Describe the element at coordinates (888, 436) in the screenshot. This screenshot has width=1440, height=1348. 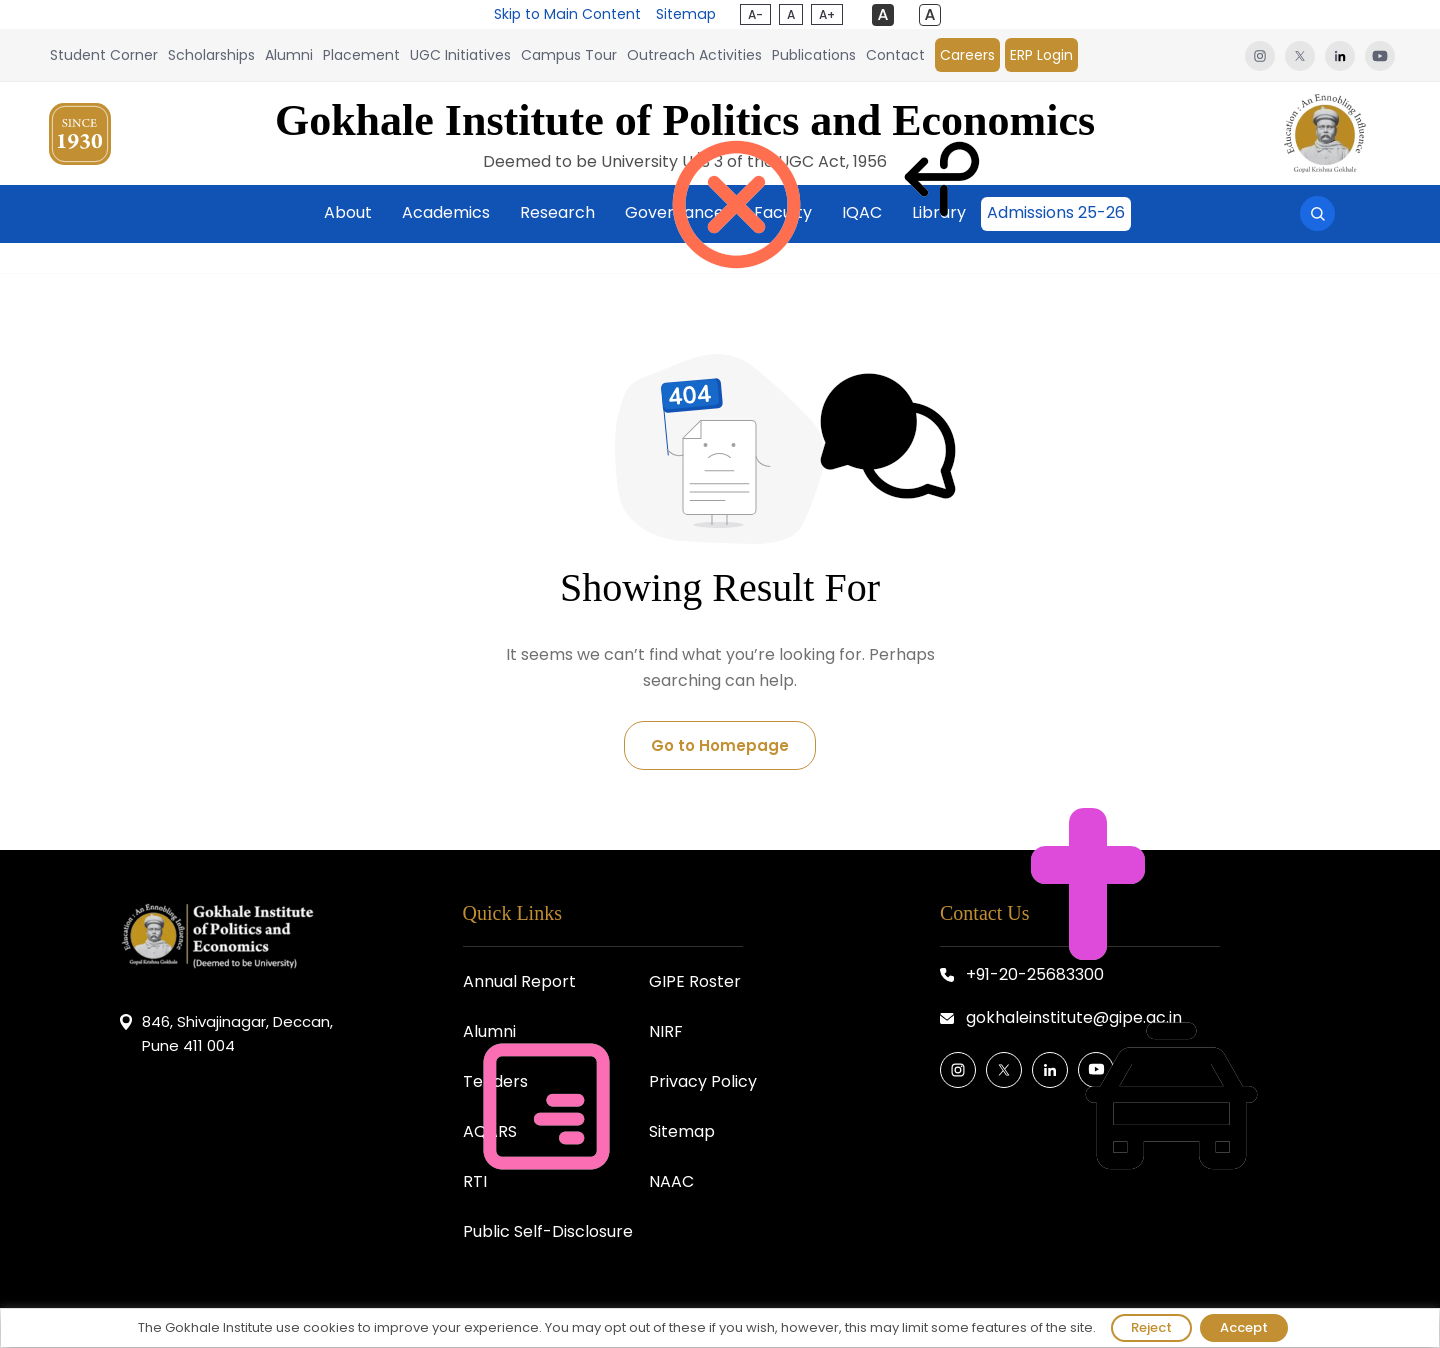
I see `open chat or messaging` at that location.